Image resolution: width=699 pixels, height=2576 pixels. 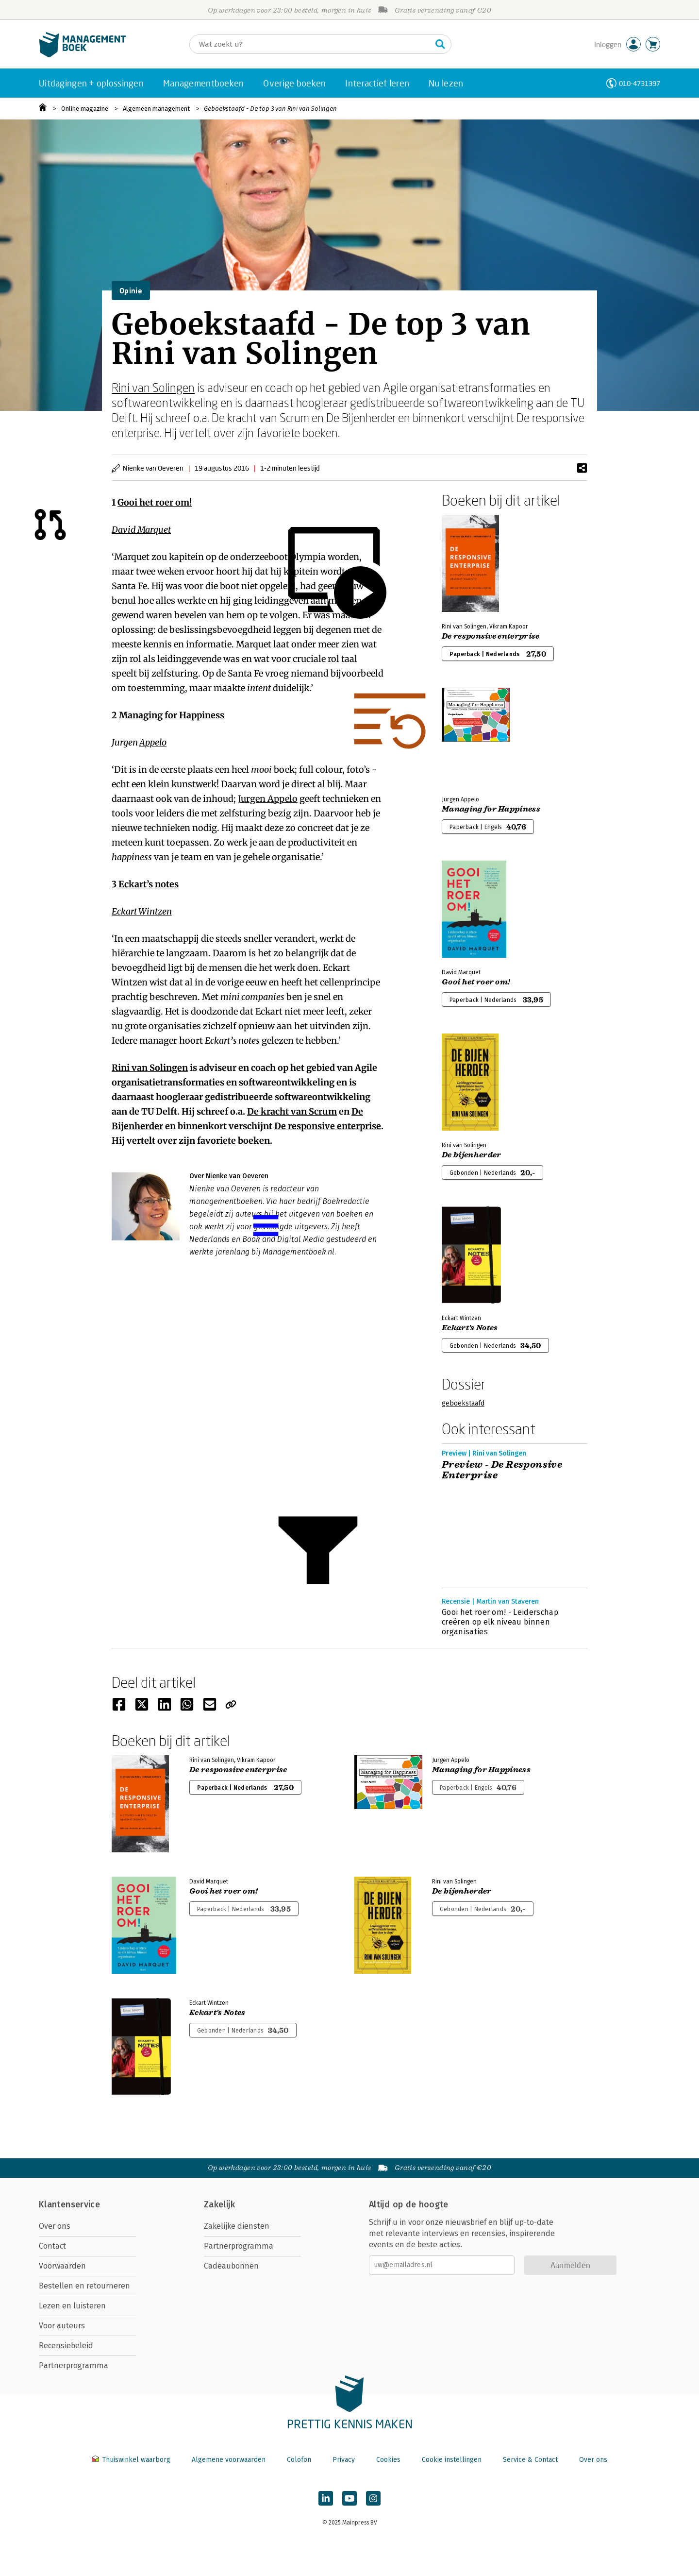 I want to click on open navigation menu, so click(x=266, y=1225).